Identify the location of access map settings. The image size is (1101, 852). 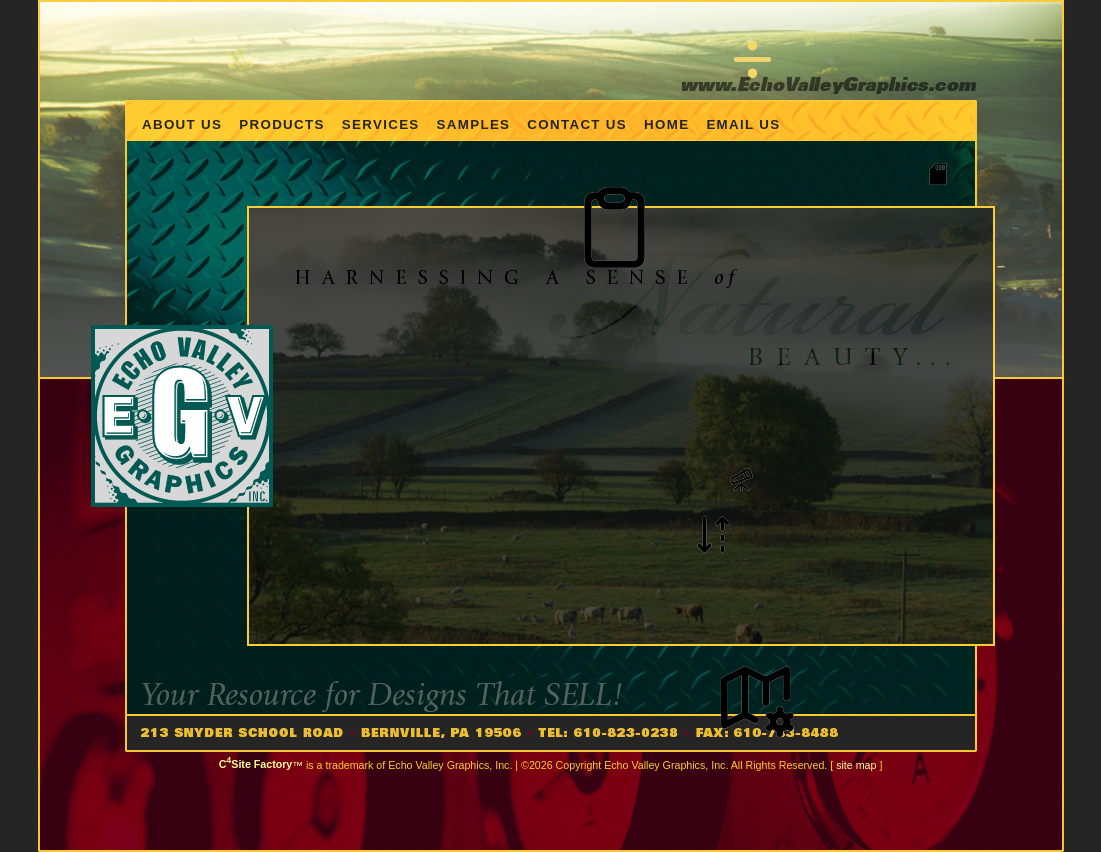
(755, 697).